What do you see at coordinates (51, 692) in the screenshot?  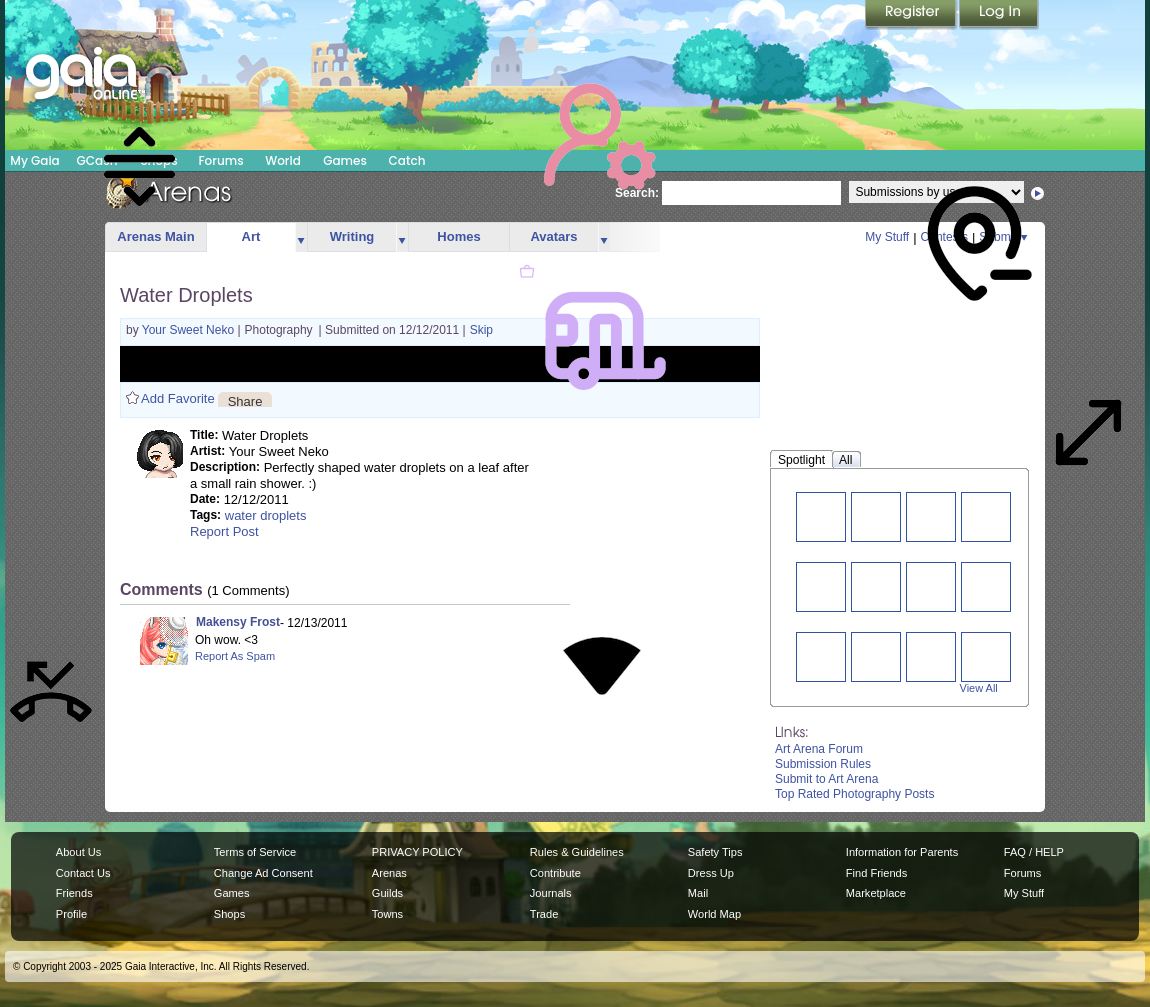 I see `indicates a missed phone call` at bounding box center [51, 692].